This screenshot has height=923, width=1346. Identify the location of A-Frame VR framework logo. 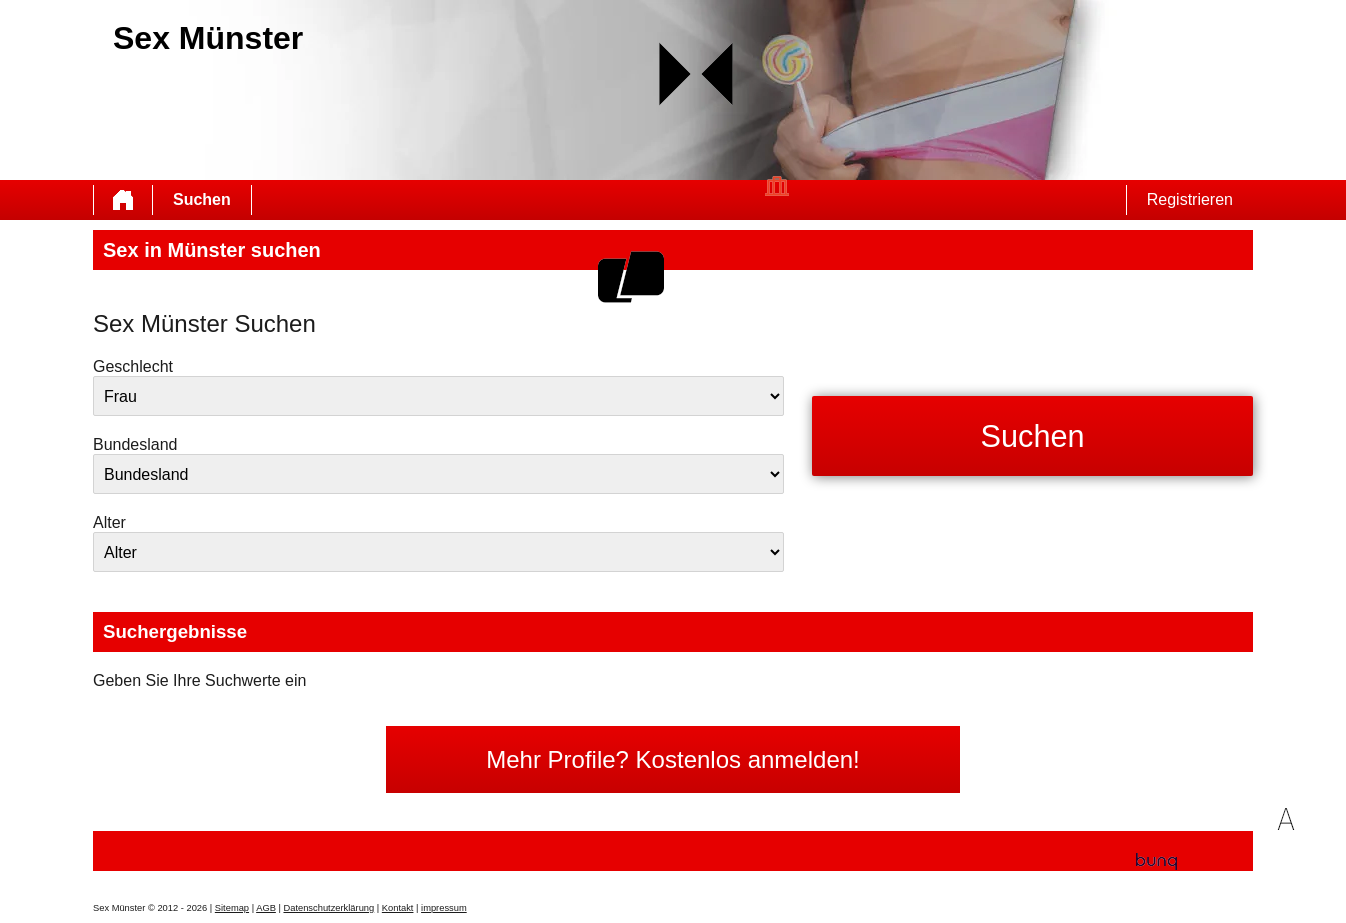
(1286, 819).